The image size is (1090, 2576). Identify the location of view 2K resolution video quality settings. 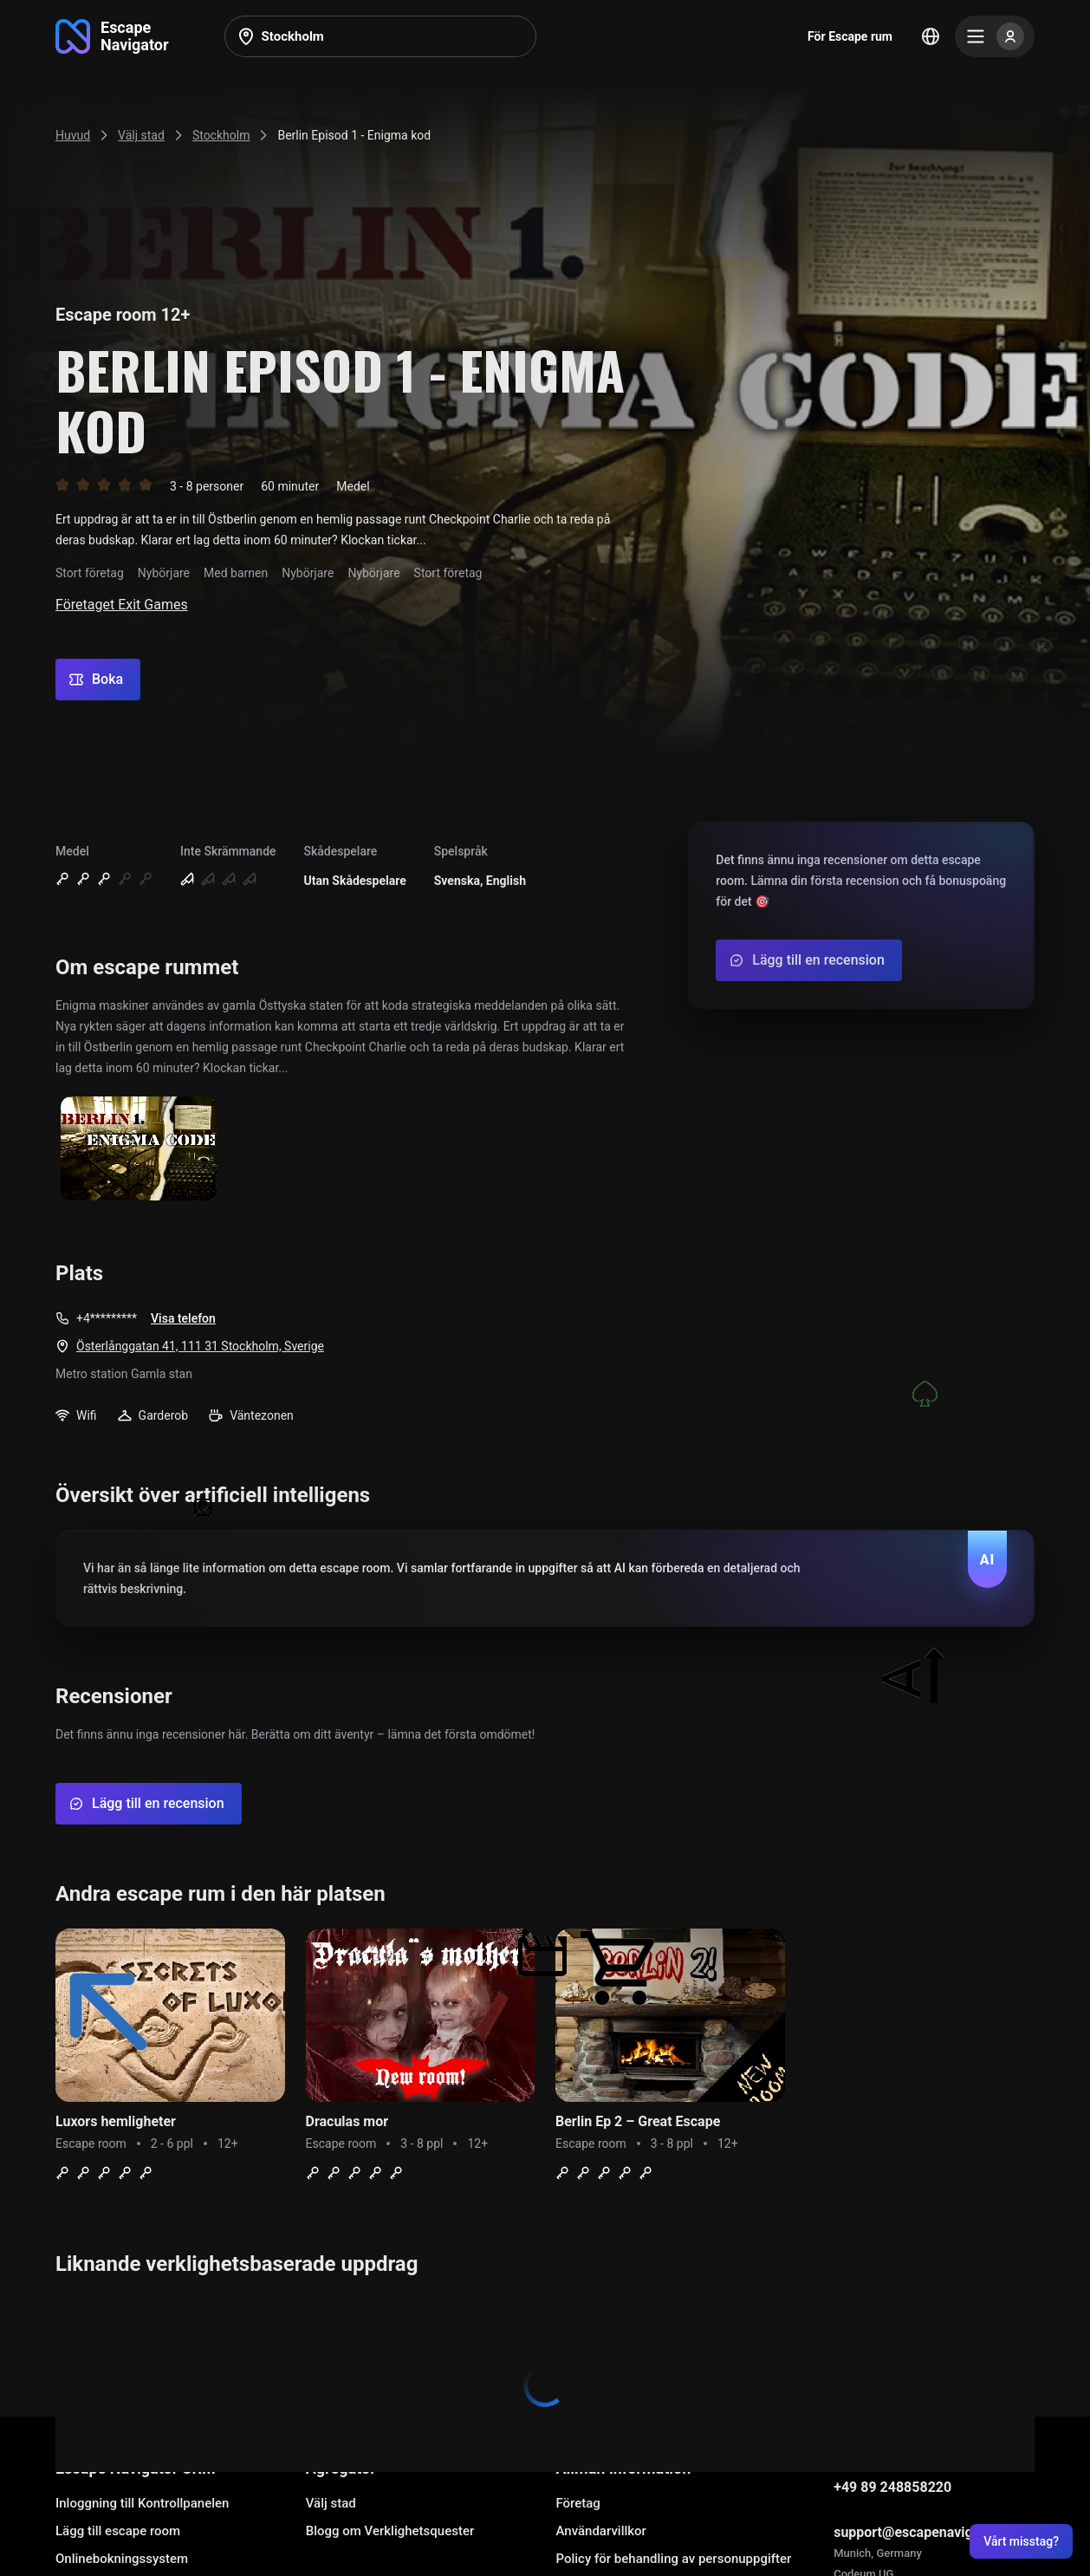
(203, 1507).